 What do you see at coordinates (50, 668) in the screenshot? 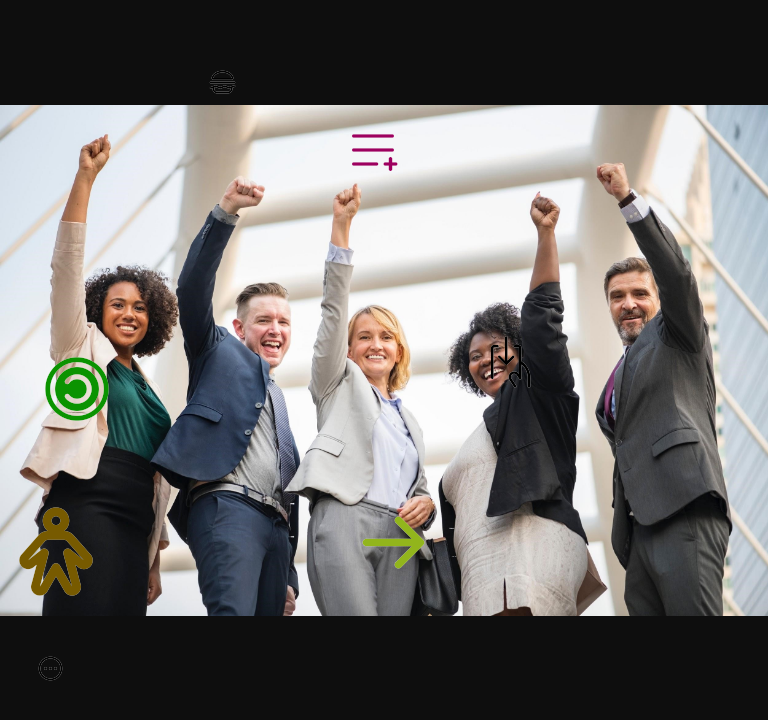
I see `open more options menu` at bounding box center [50, 668].